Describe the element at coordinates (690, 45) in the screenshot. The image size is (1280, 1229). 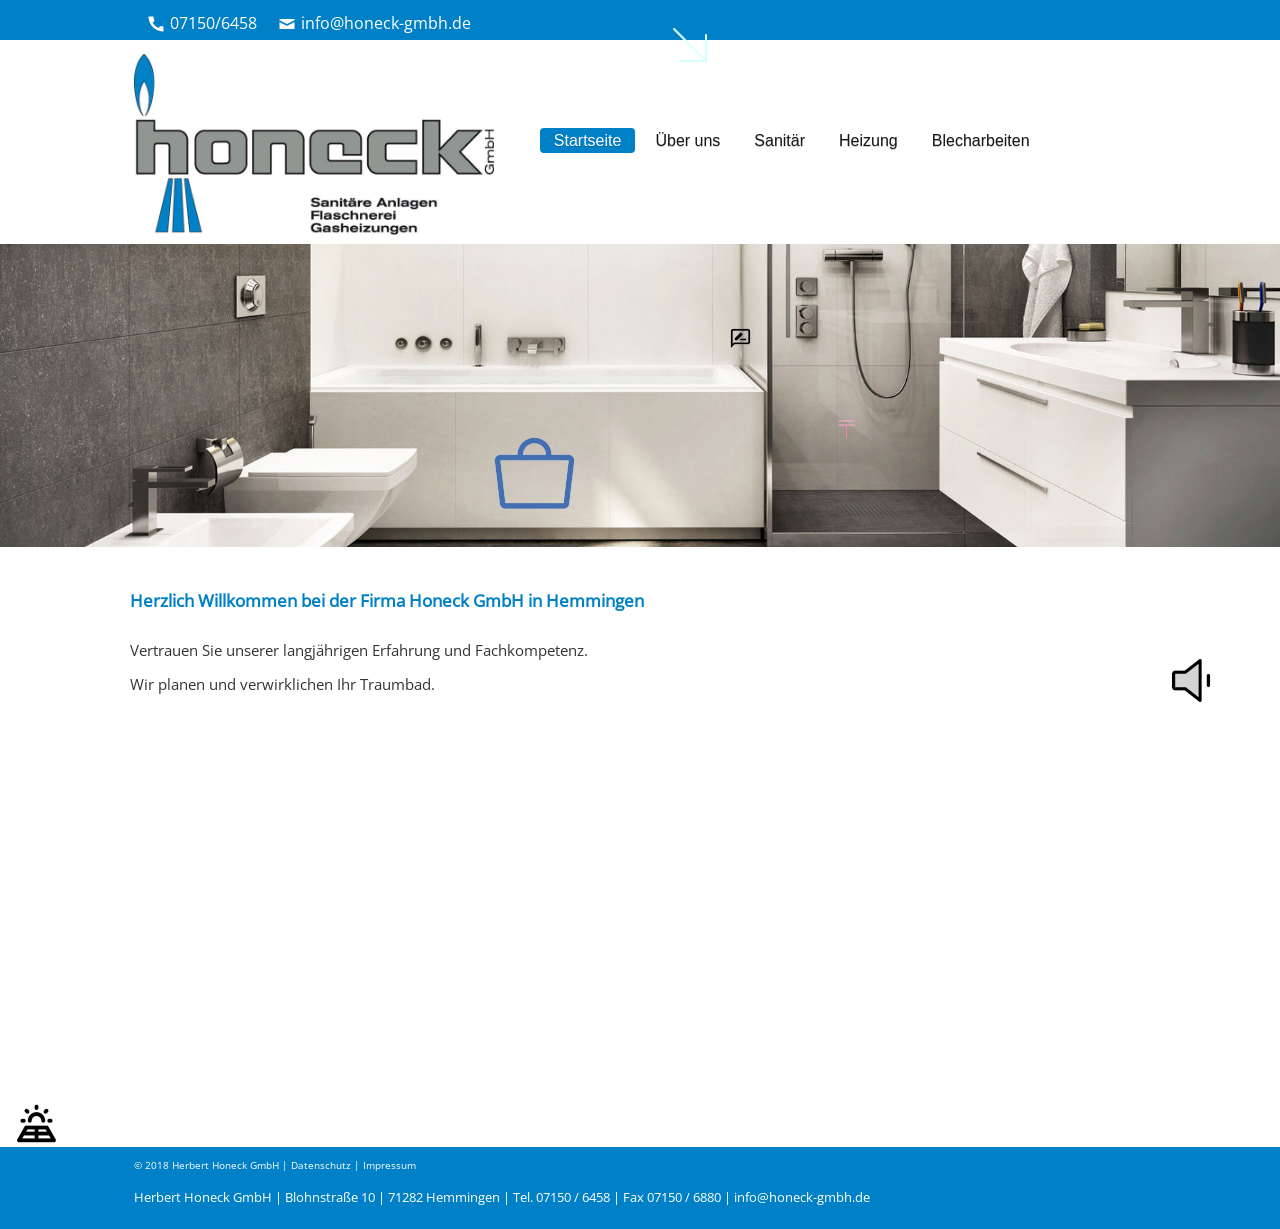
I see `navigate to the next item diagonally` at that location.